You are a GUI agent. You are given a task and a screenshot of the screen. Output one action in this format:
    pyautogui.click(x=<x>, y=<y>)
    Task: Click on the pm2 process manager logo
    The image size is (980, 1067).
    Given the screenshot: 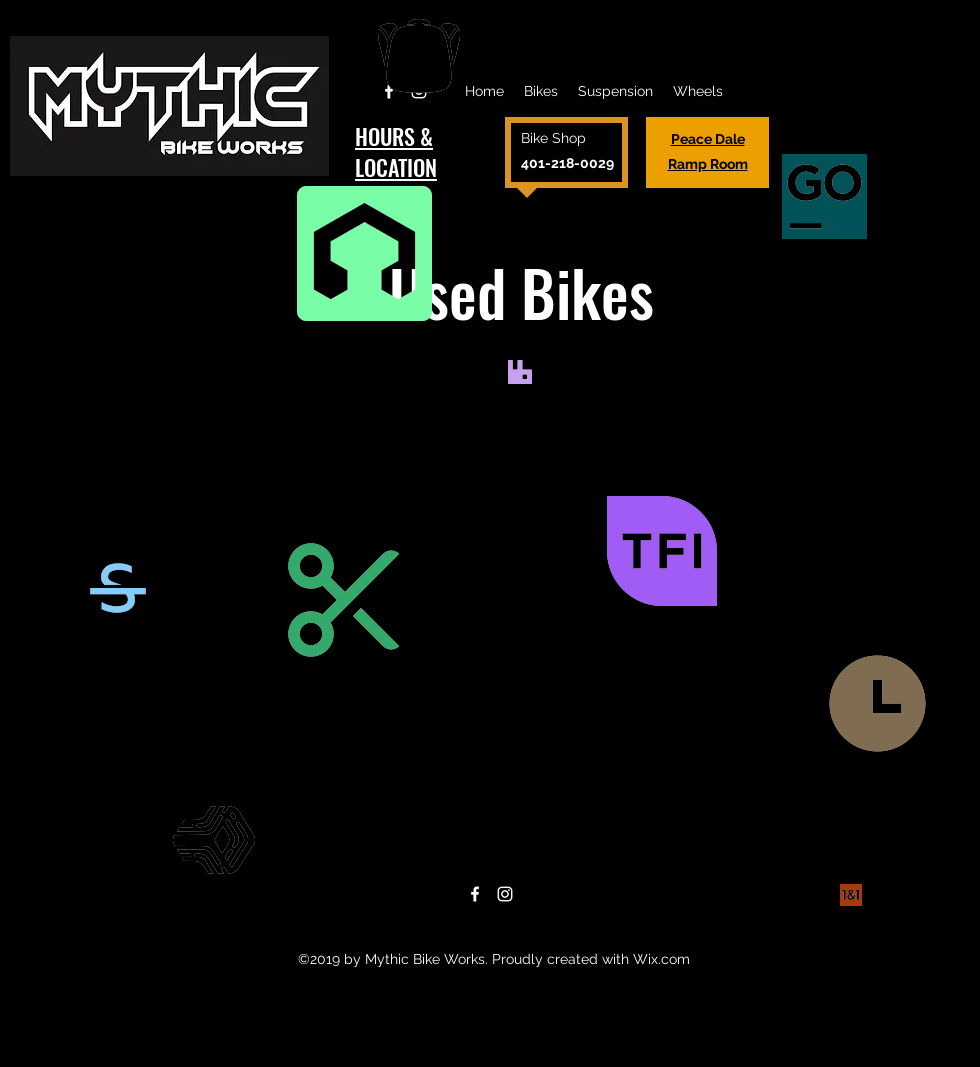 What is the action you would take?
    pyautogui.click(x=214, y=840)
    